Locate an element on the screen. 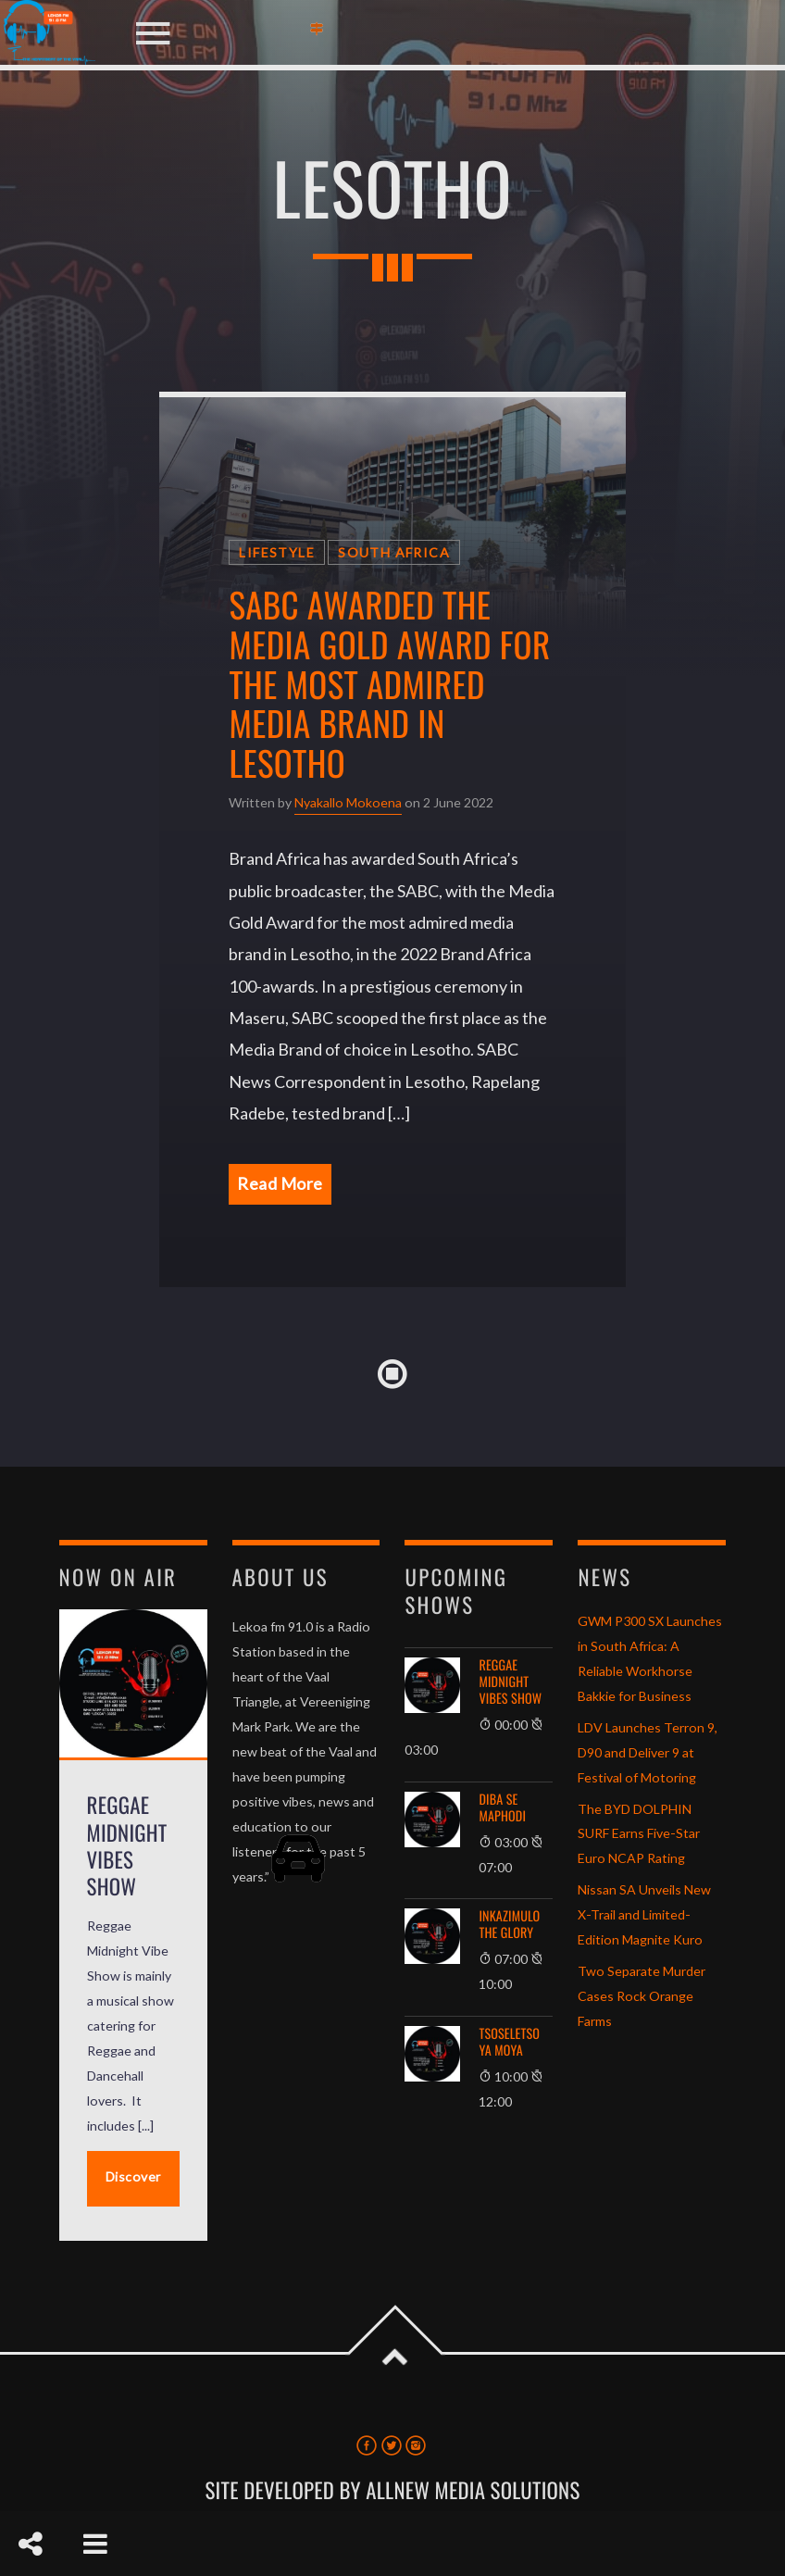 The image size is (785, 2576). view vehicle or car settings is located at coordinates (298, 1858).